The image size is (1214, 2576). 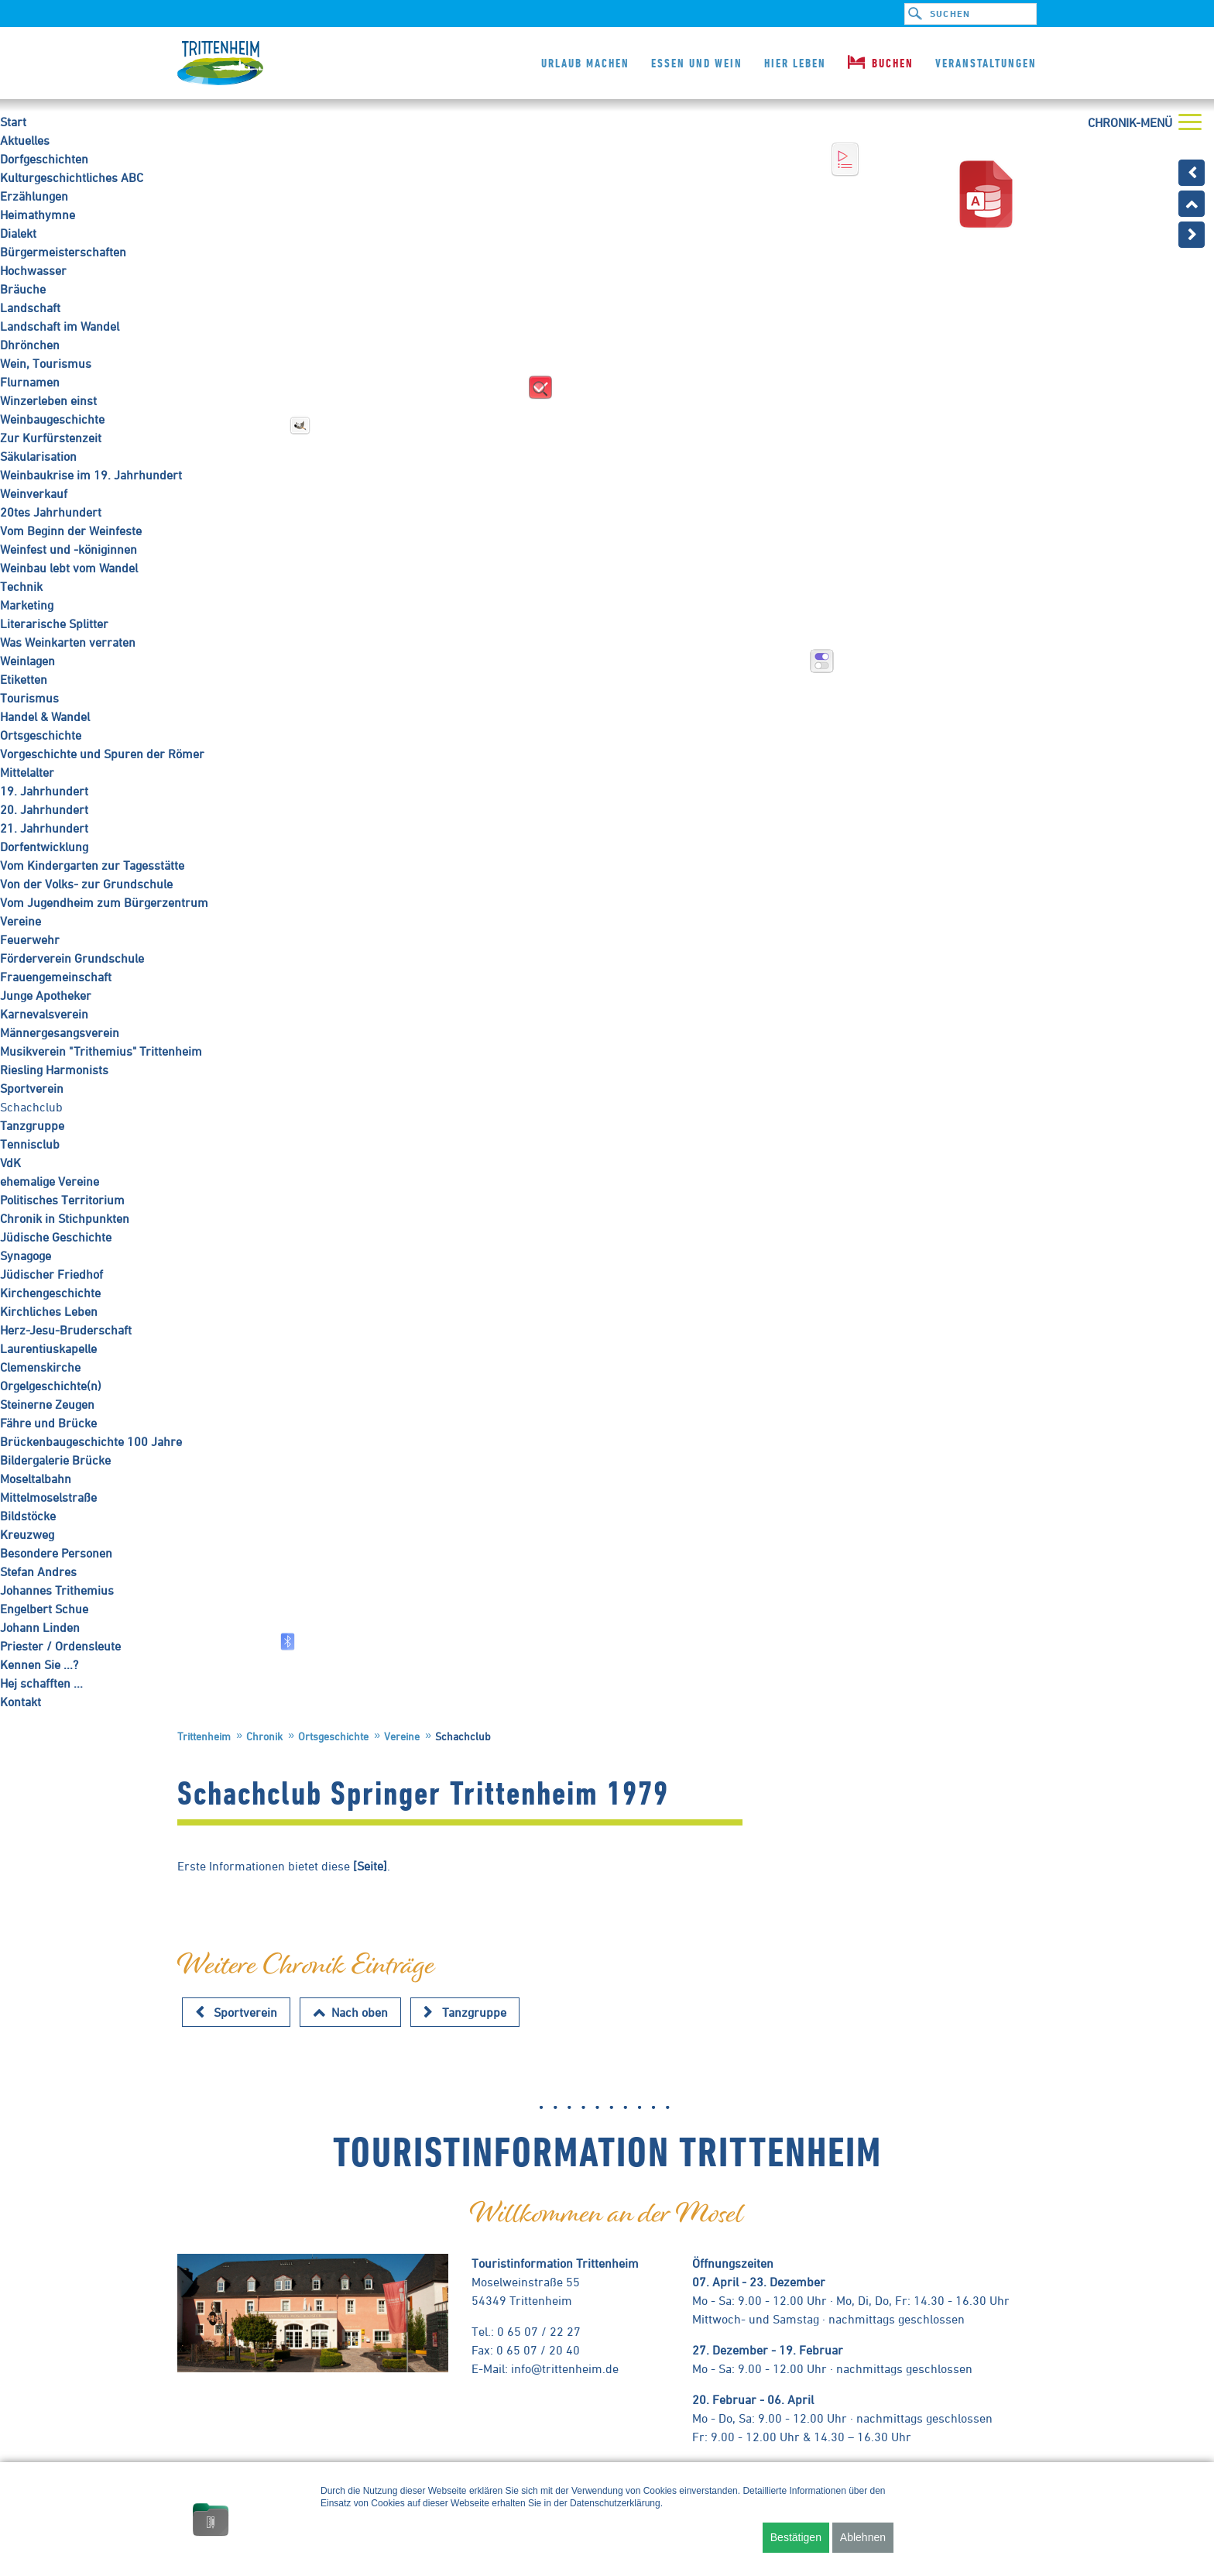 What do you see at coordinates (287, 1641) in the screenshot?
I see `access bluetooth settings` at bounding box center [287, 1641].